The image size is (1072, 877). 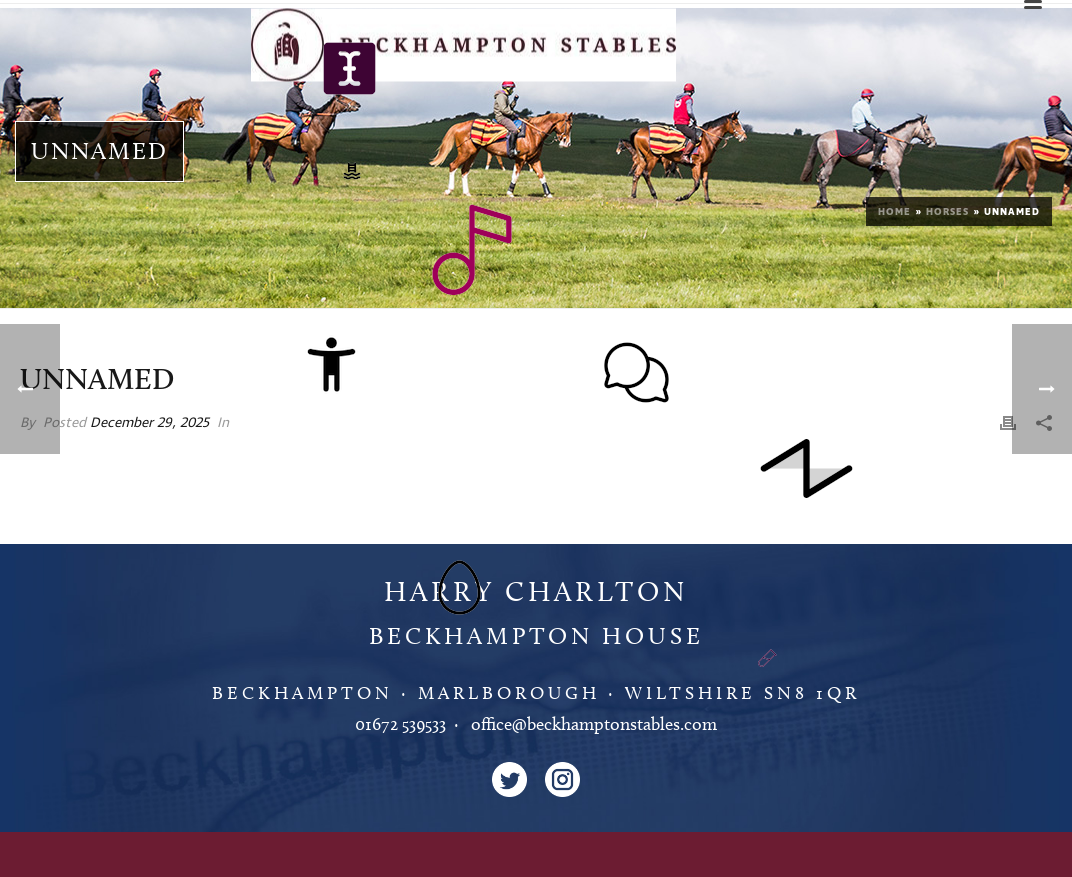 I want to click on adjust sawtooth waveform settings, so click(x=806, y=468).